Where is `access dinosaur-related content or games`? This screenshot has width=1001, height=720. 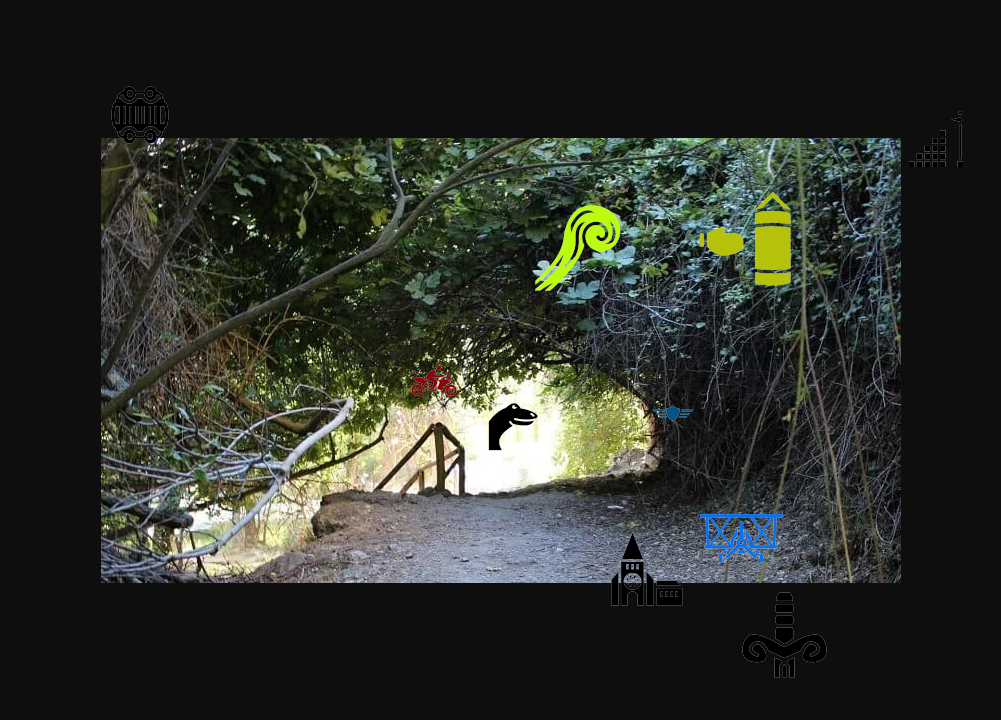
access dinosaur-related content or games is located at coordinates (514, 425).